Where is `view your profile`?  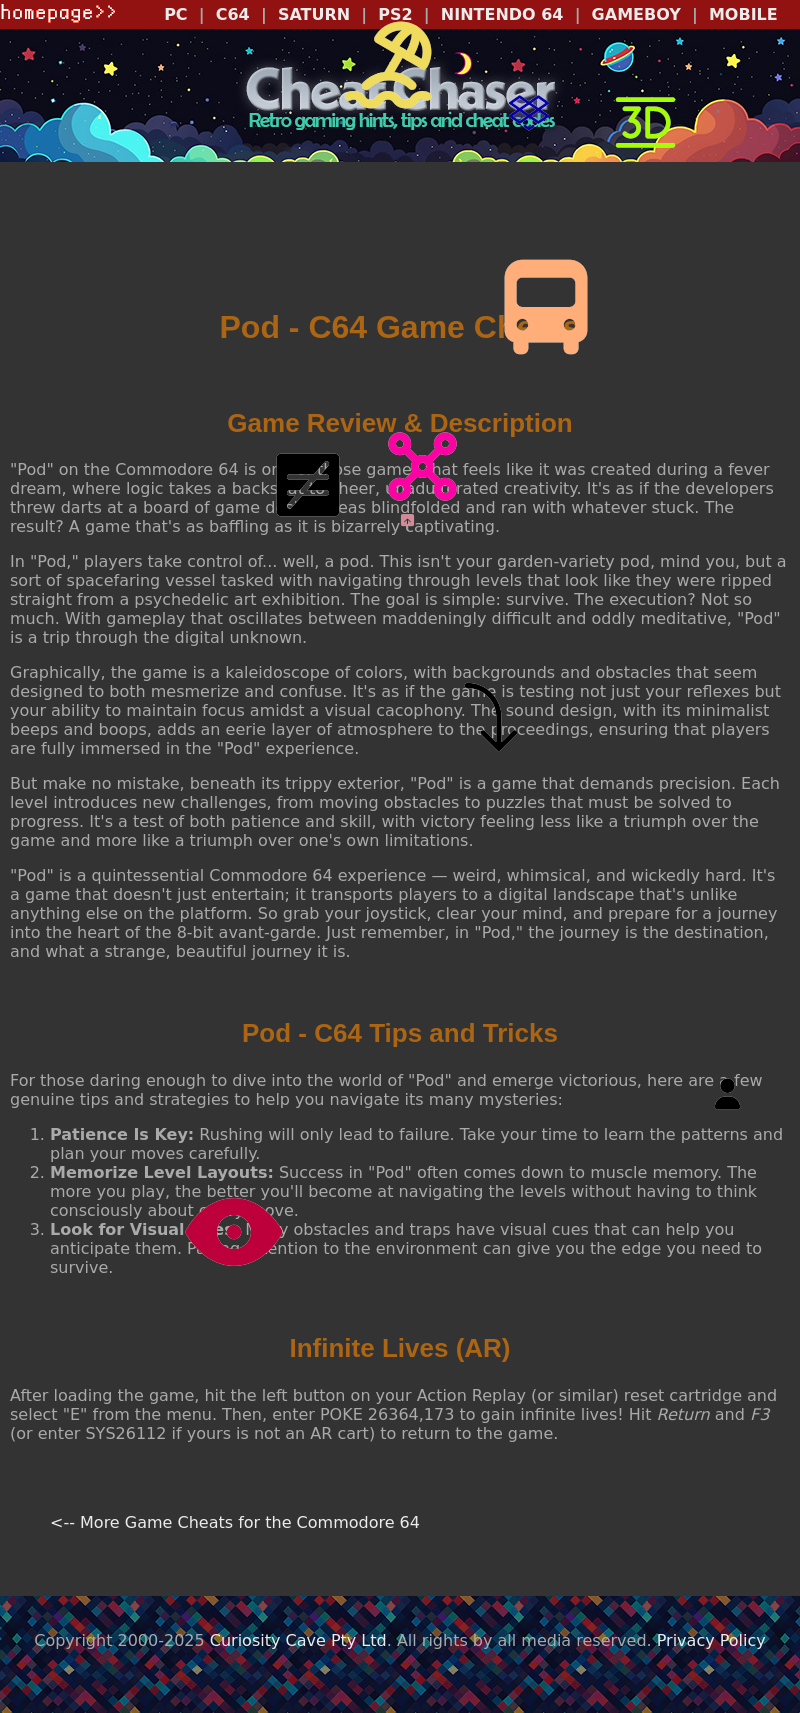
view your profile is located at coordinates (727, 1093).